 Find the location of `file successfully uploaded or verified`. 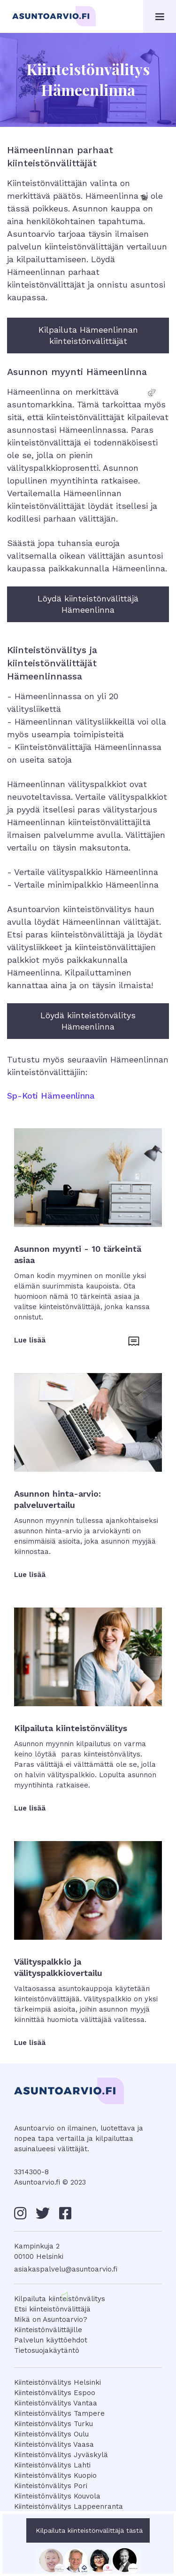

file successfully uploaded or verified is located at coordinates (69, 1190).